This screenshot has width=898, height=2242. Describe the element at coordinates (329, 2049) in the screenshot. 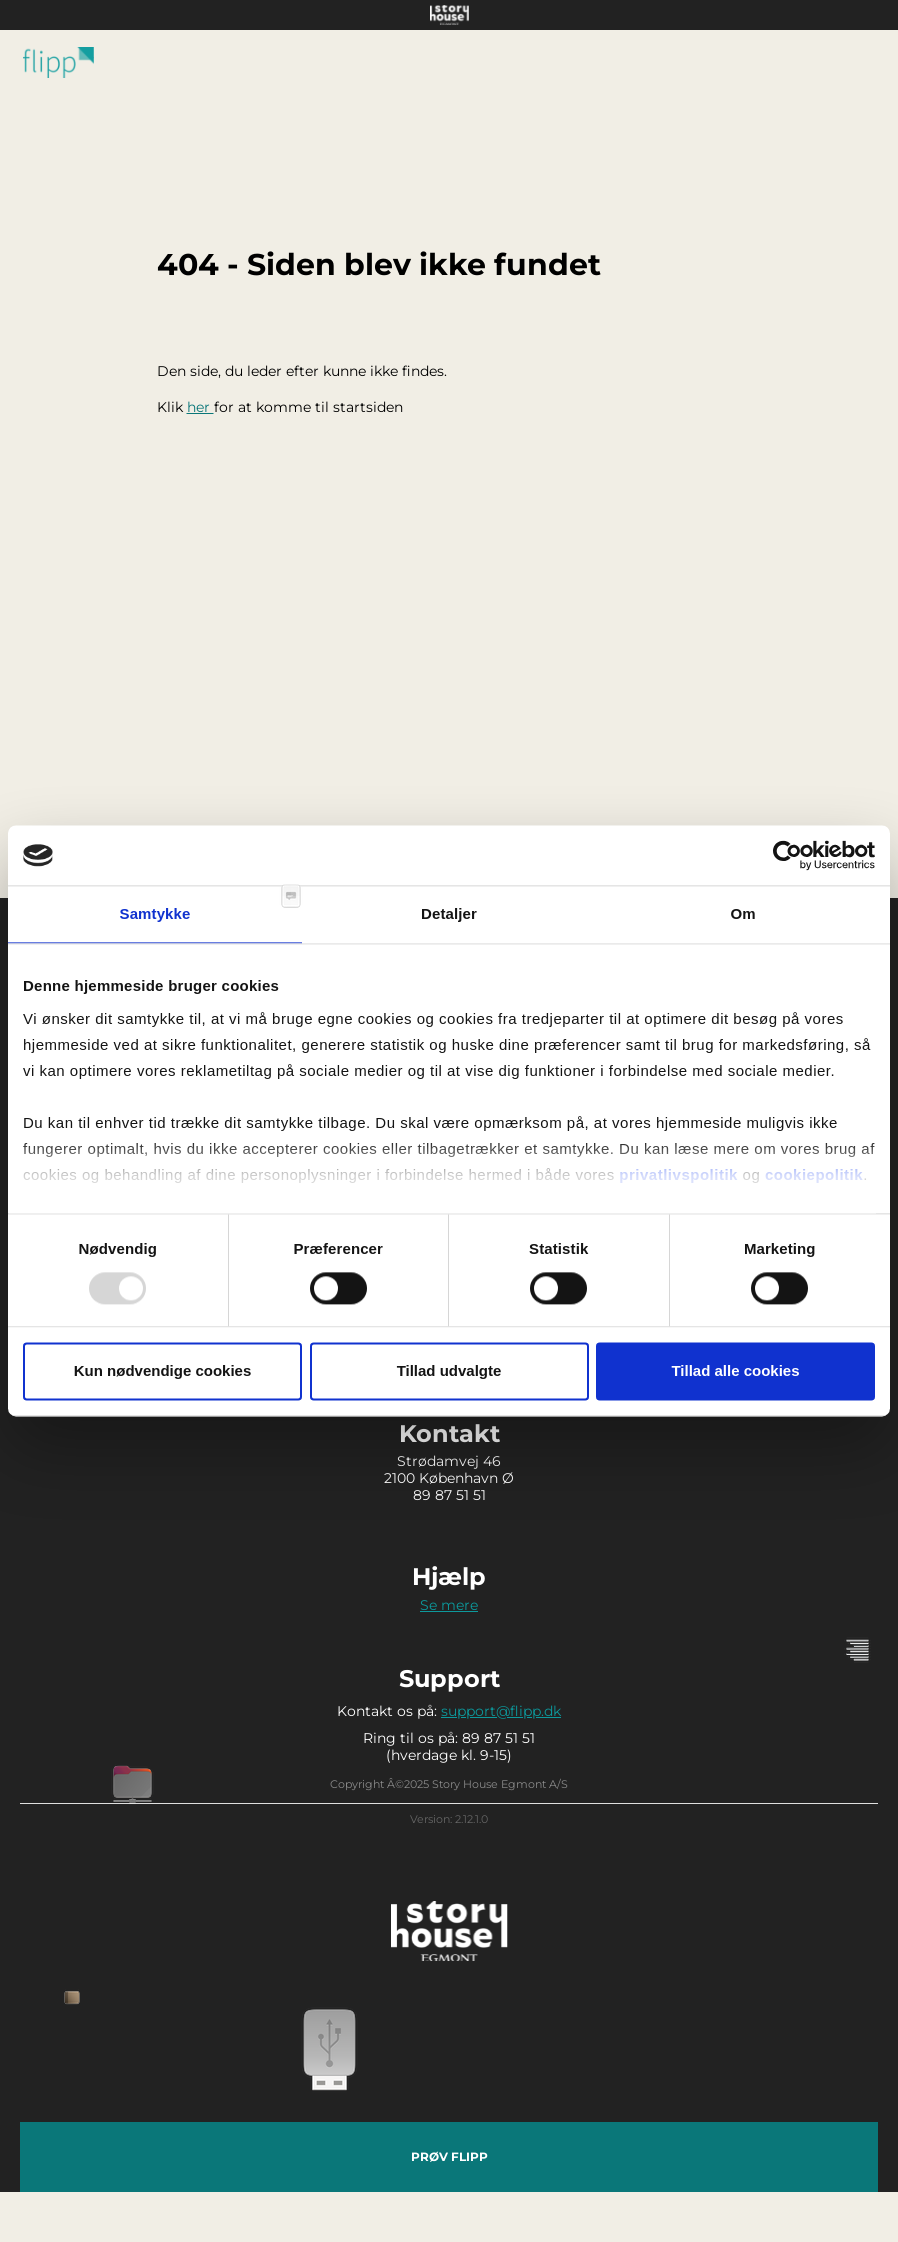

I see `access connected USB storage device` at that location.